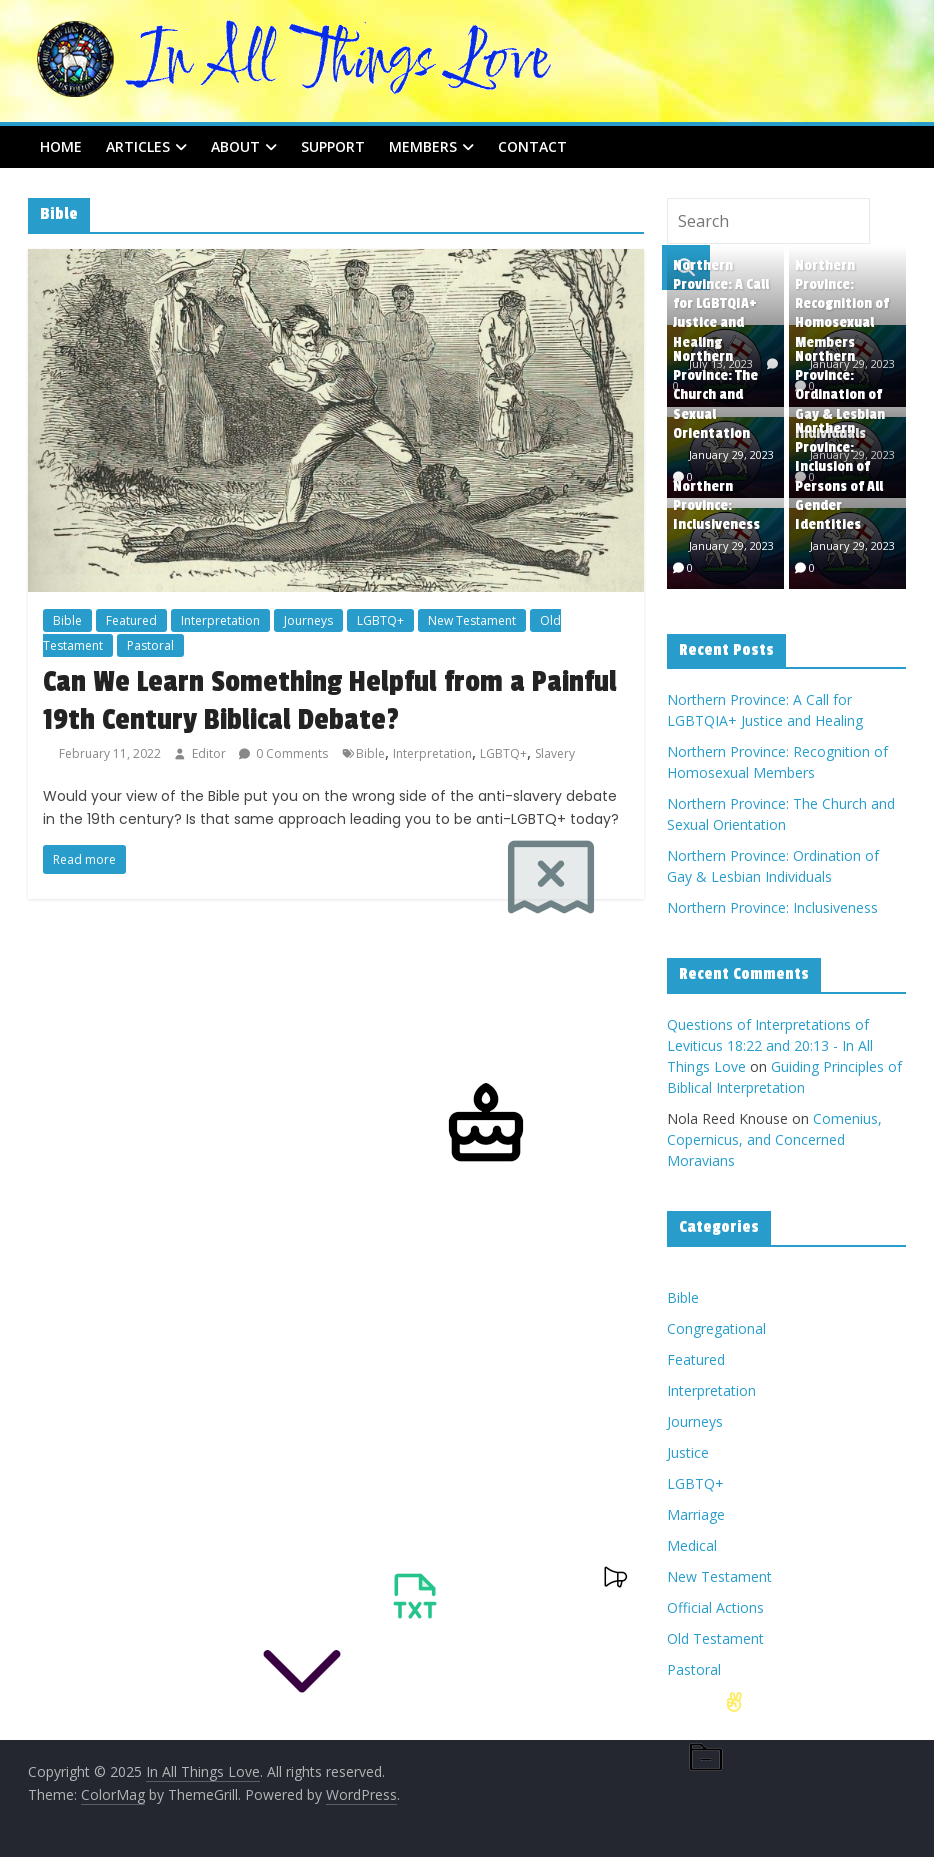 The width and height of the screenshot is (934, 1857). Describe the element at coordinates (706, 1757) in the screenshot. I see `remove a file or item from this folder` at that location.